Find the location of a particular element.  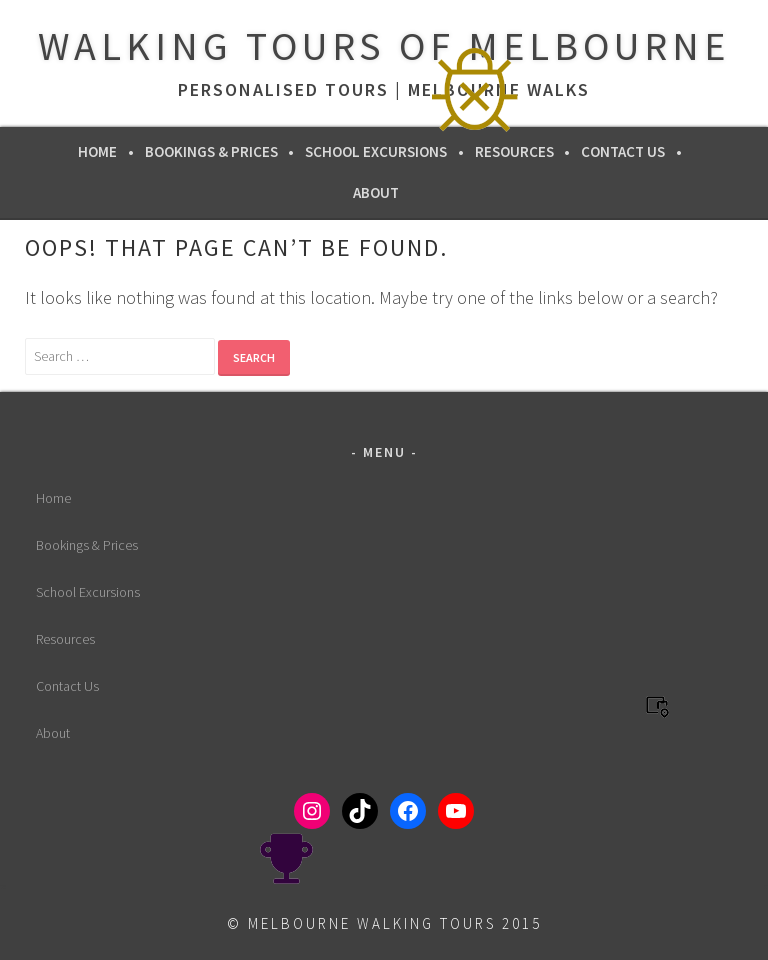

start debugging mode is located at coordinates (475, 91).